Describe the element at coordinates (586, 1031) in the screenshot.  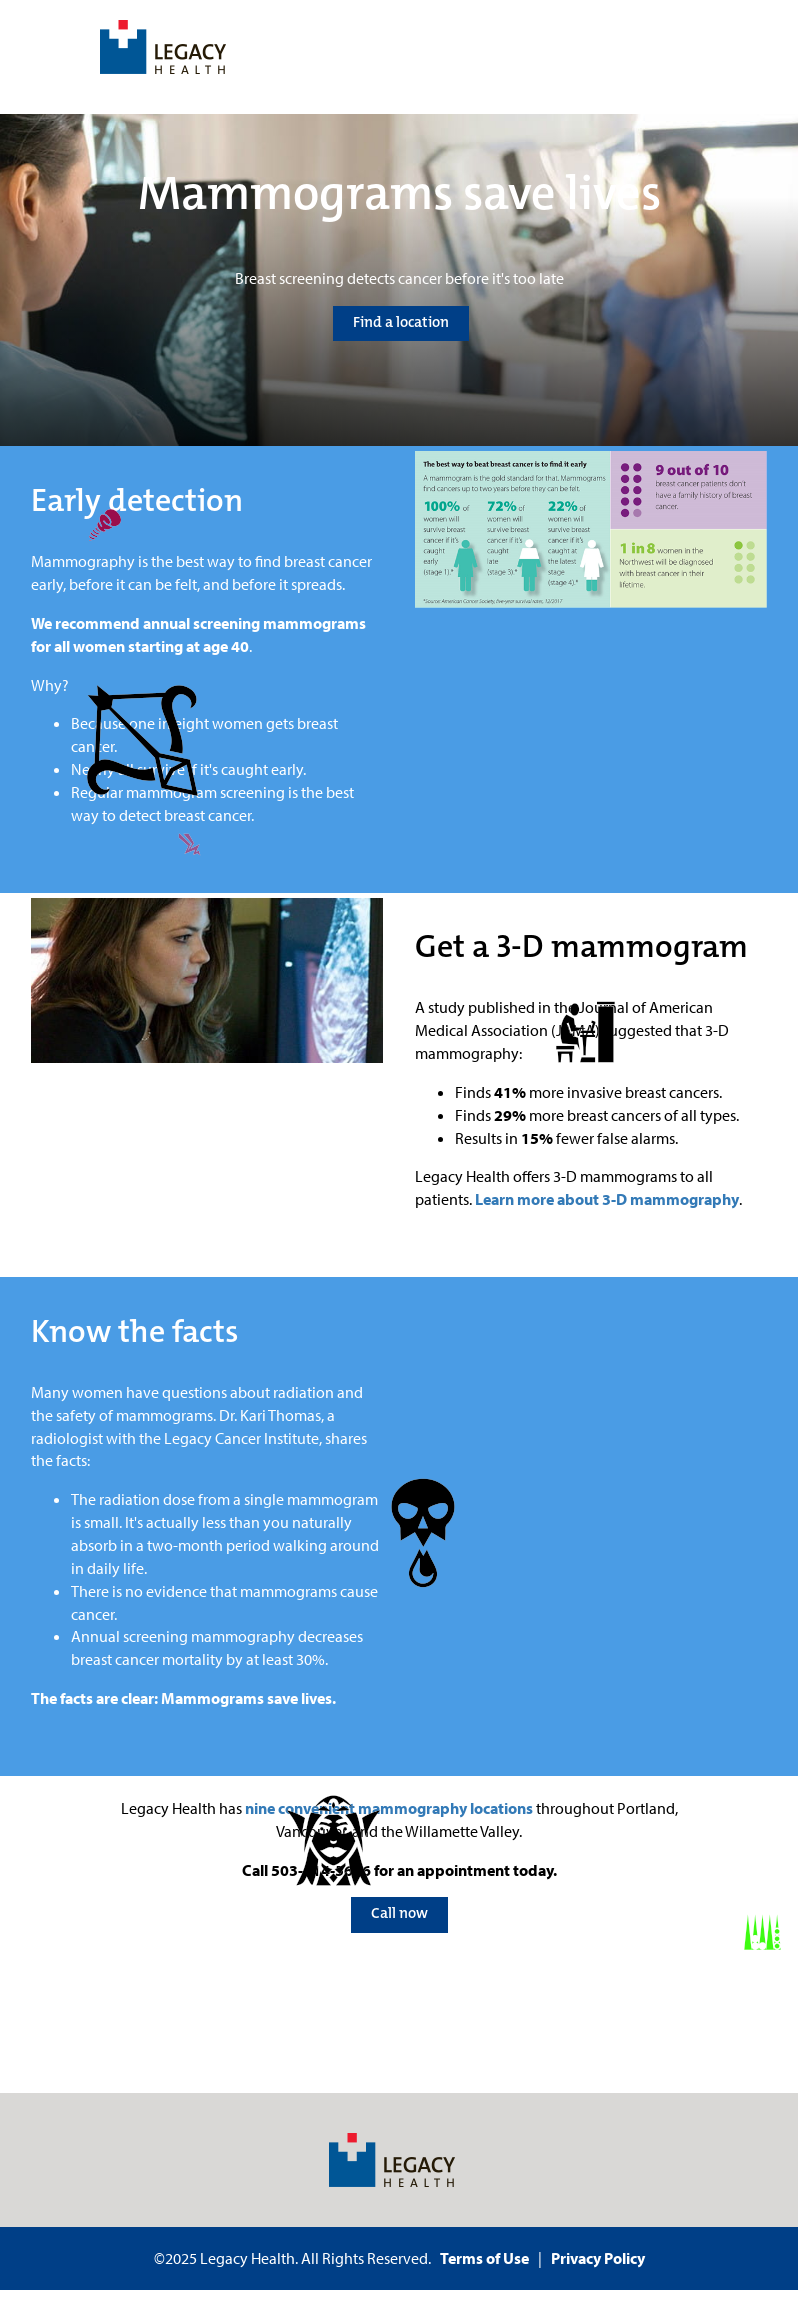
I see `access piano or keyboard lessons` at that location.